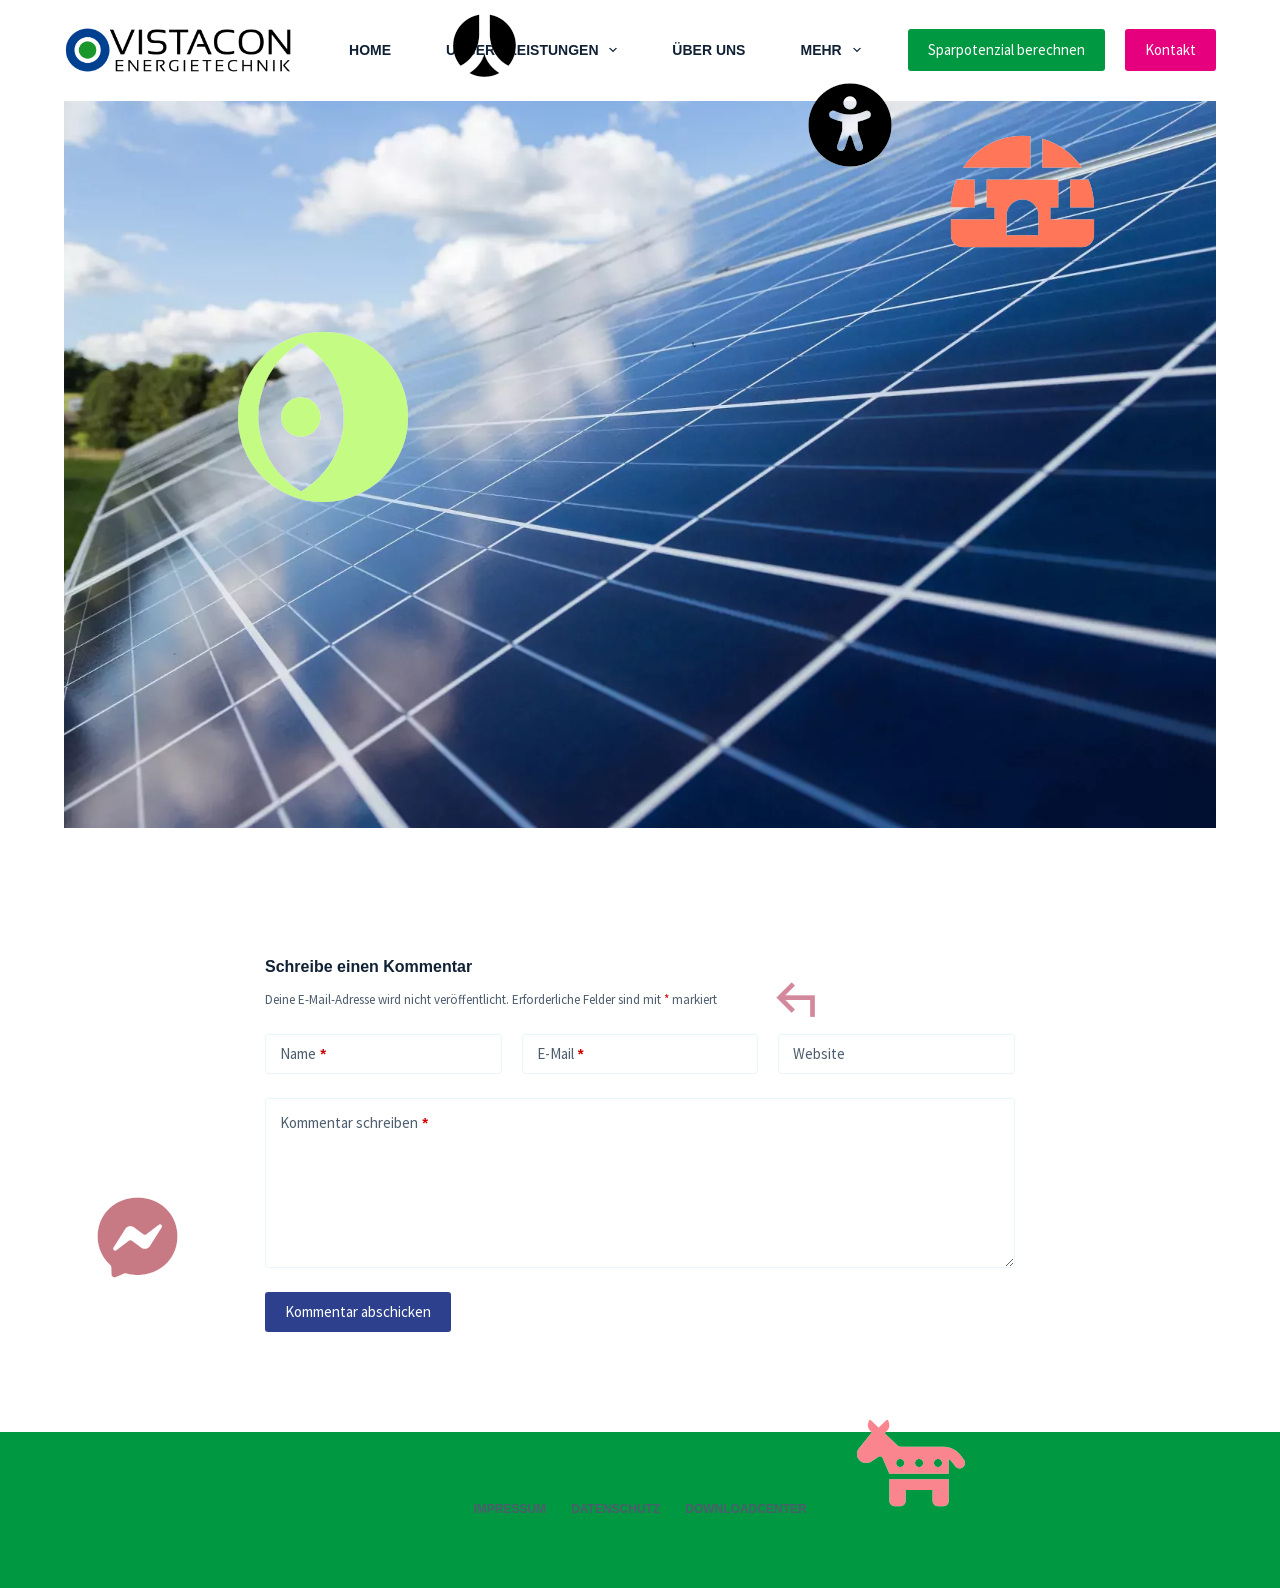 The height and width of the screenshot is (1588, 1280). Describe the element at coordinates (323, 417) in the screenshot. I see `icomoon icon font service logo` at that location.